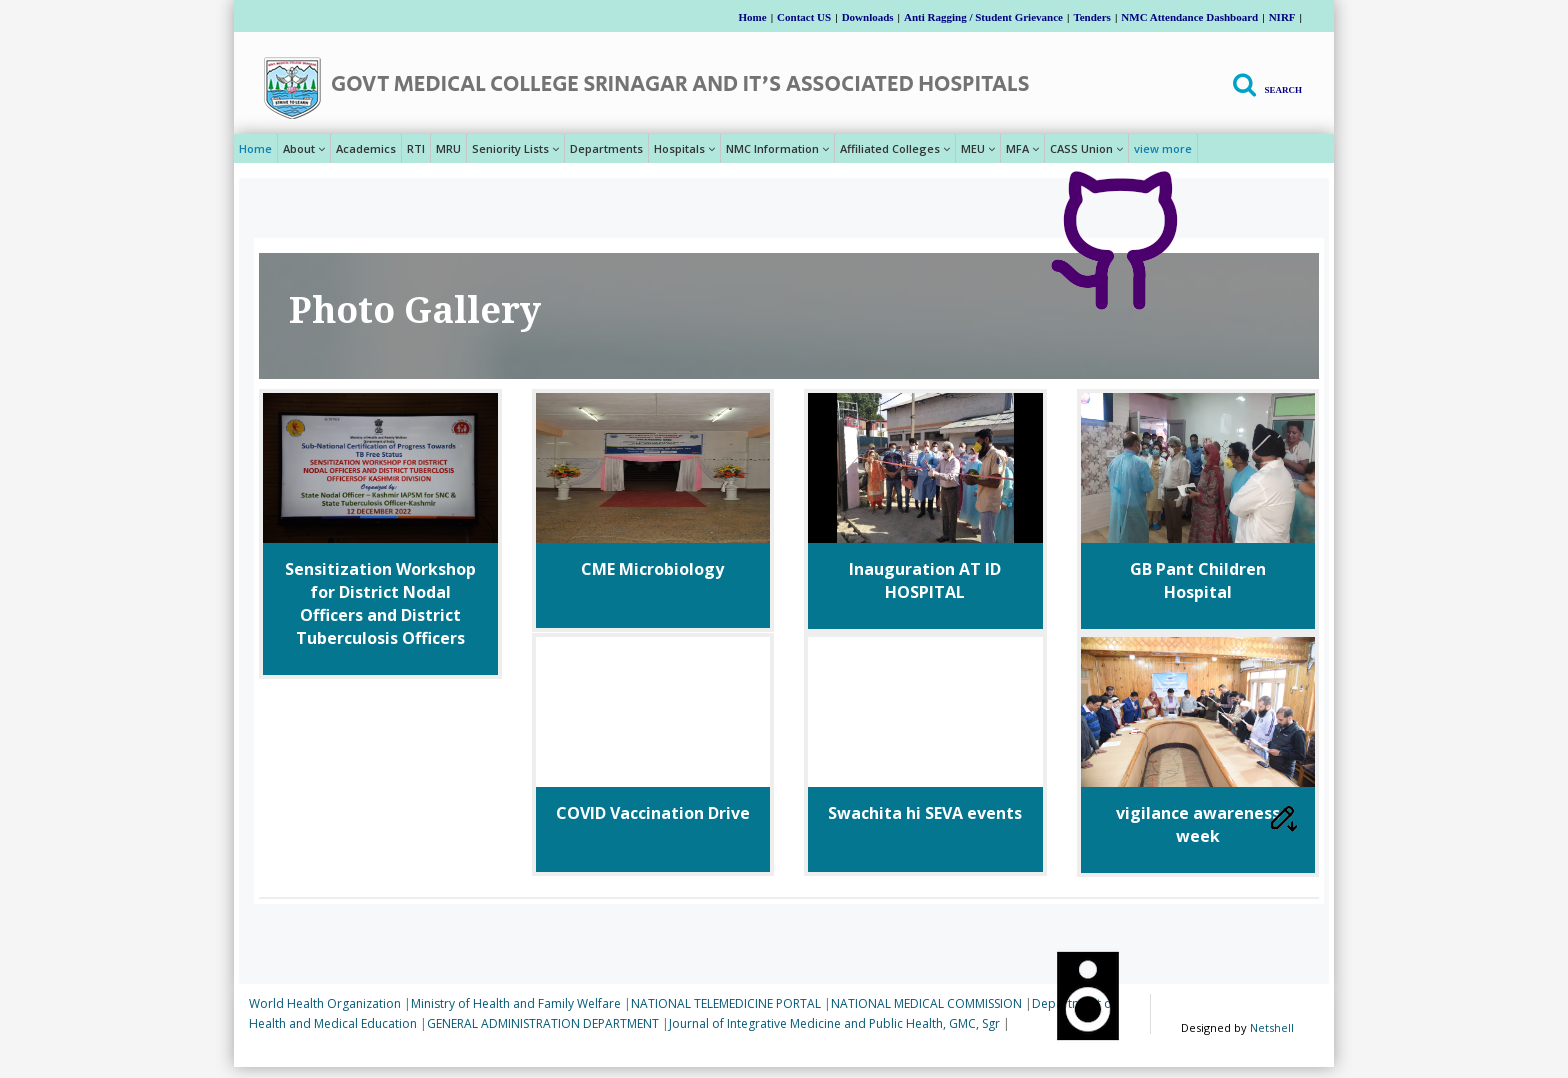 This screenshot has height=1078, width=1568. Describe the element at coordinates (1283, 817) in the screenshot. I see `save or submit written content` at that location.